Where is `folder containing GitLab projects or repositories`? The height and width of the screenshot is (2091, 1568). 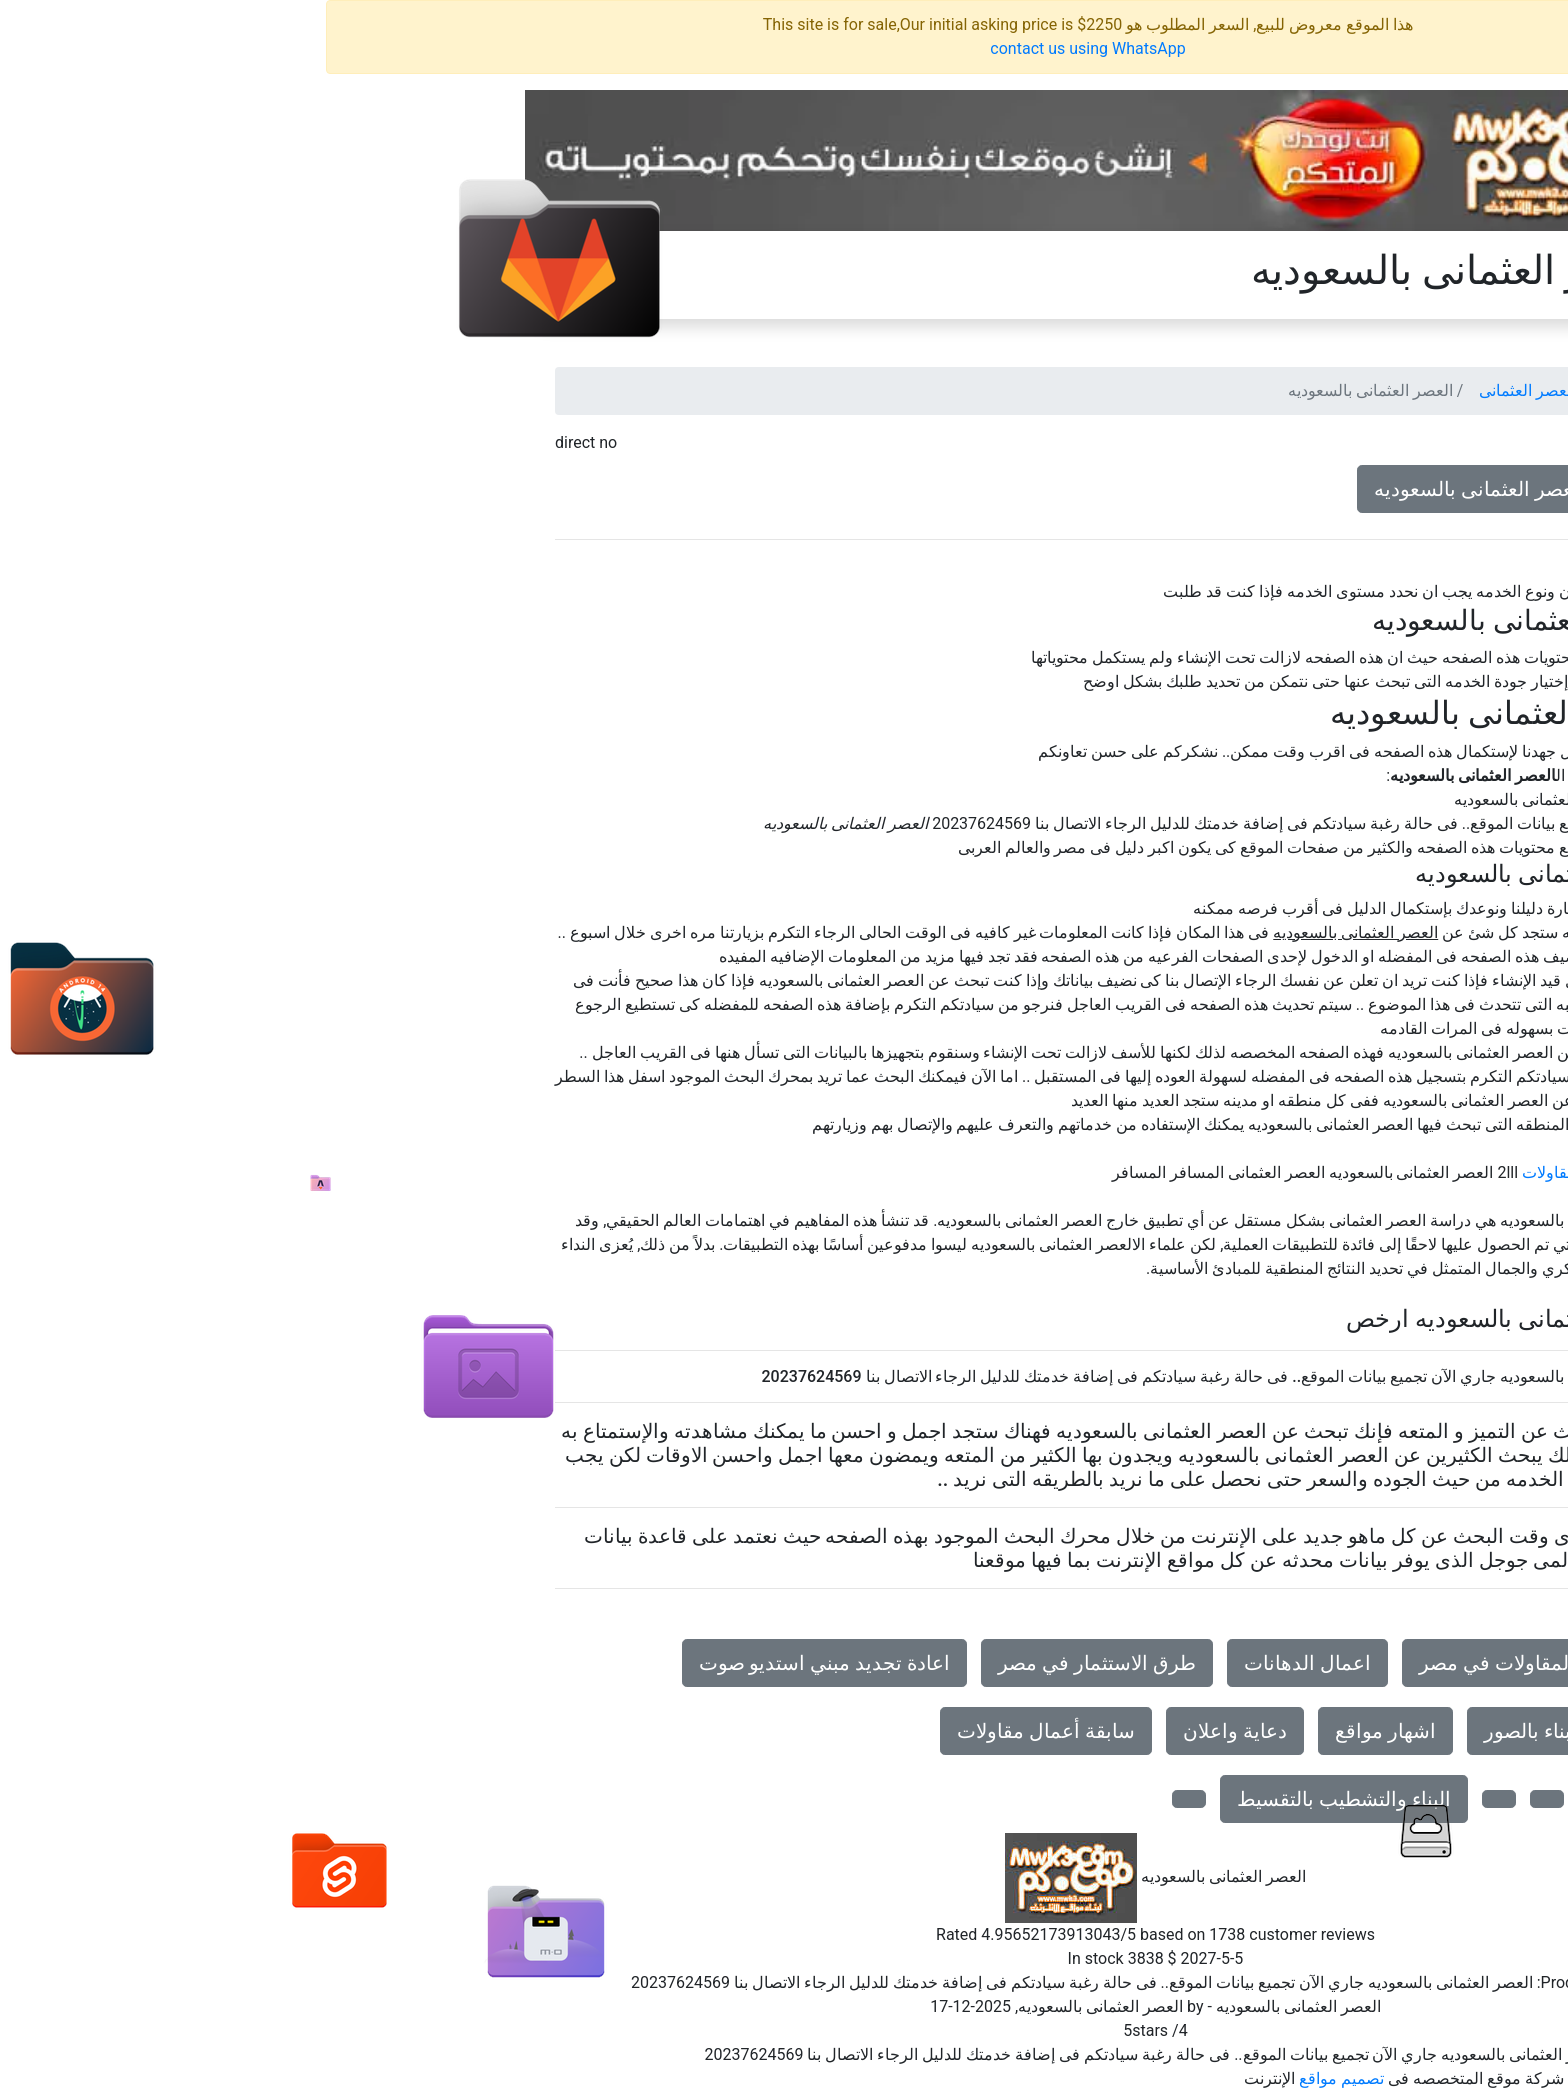 folder containing GitLab projects or repositories is located at coordinates (558, 263).